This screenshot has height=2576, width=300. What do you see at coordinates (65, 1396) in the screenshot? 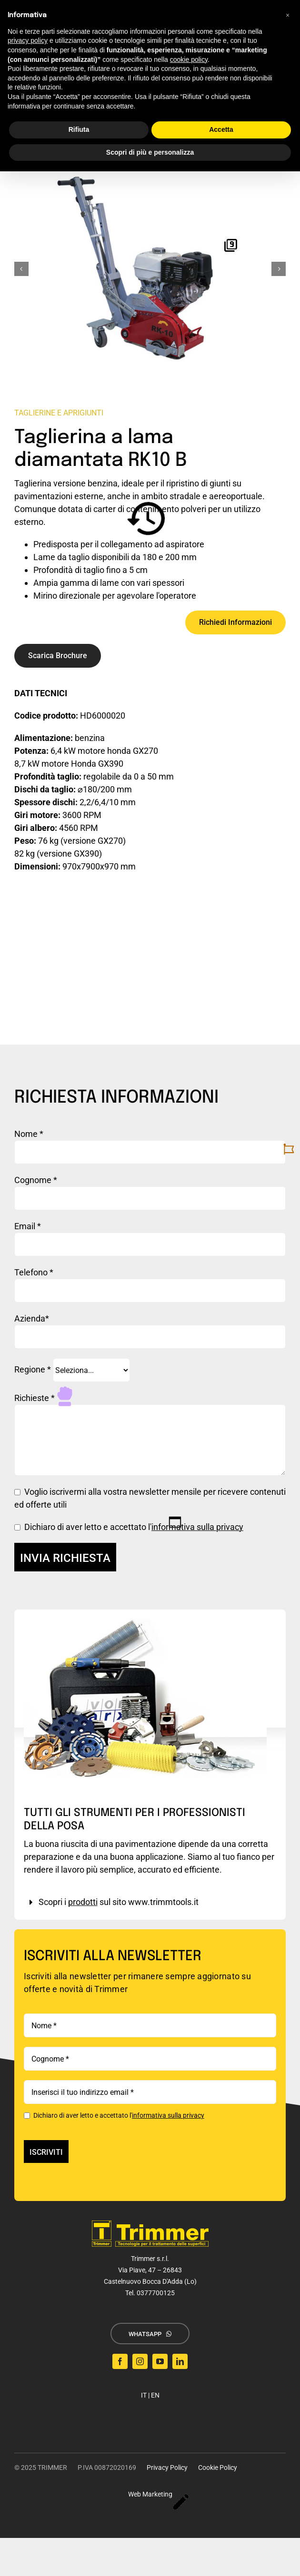
I see `rock gesture for rock-paper-scissors game` at bounding box center [65, 1396].